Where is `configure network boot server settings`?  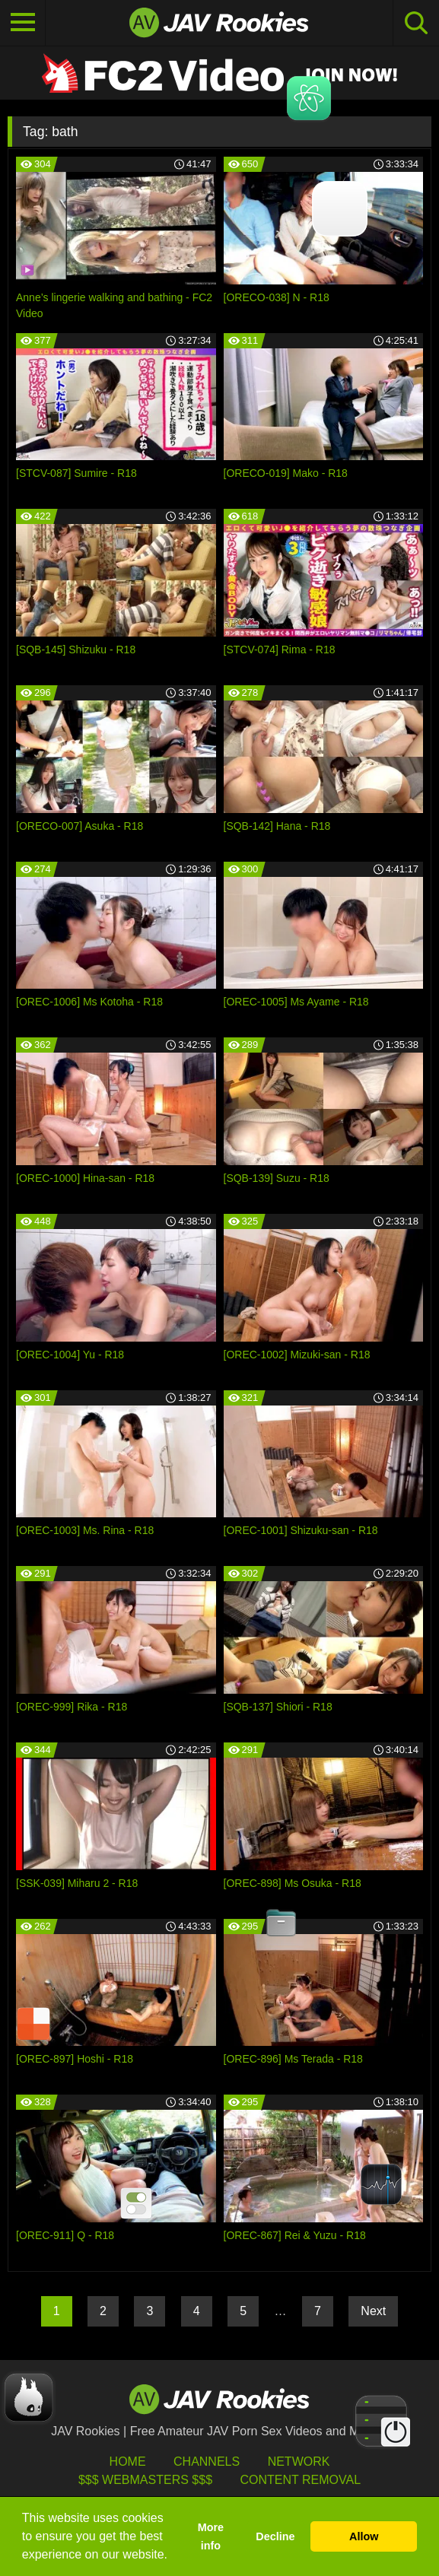
configure network boot server settings is located at coordinates (381, 2422).